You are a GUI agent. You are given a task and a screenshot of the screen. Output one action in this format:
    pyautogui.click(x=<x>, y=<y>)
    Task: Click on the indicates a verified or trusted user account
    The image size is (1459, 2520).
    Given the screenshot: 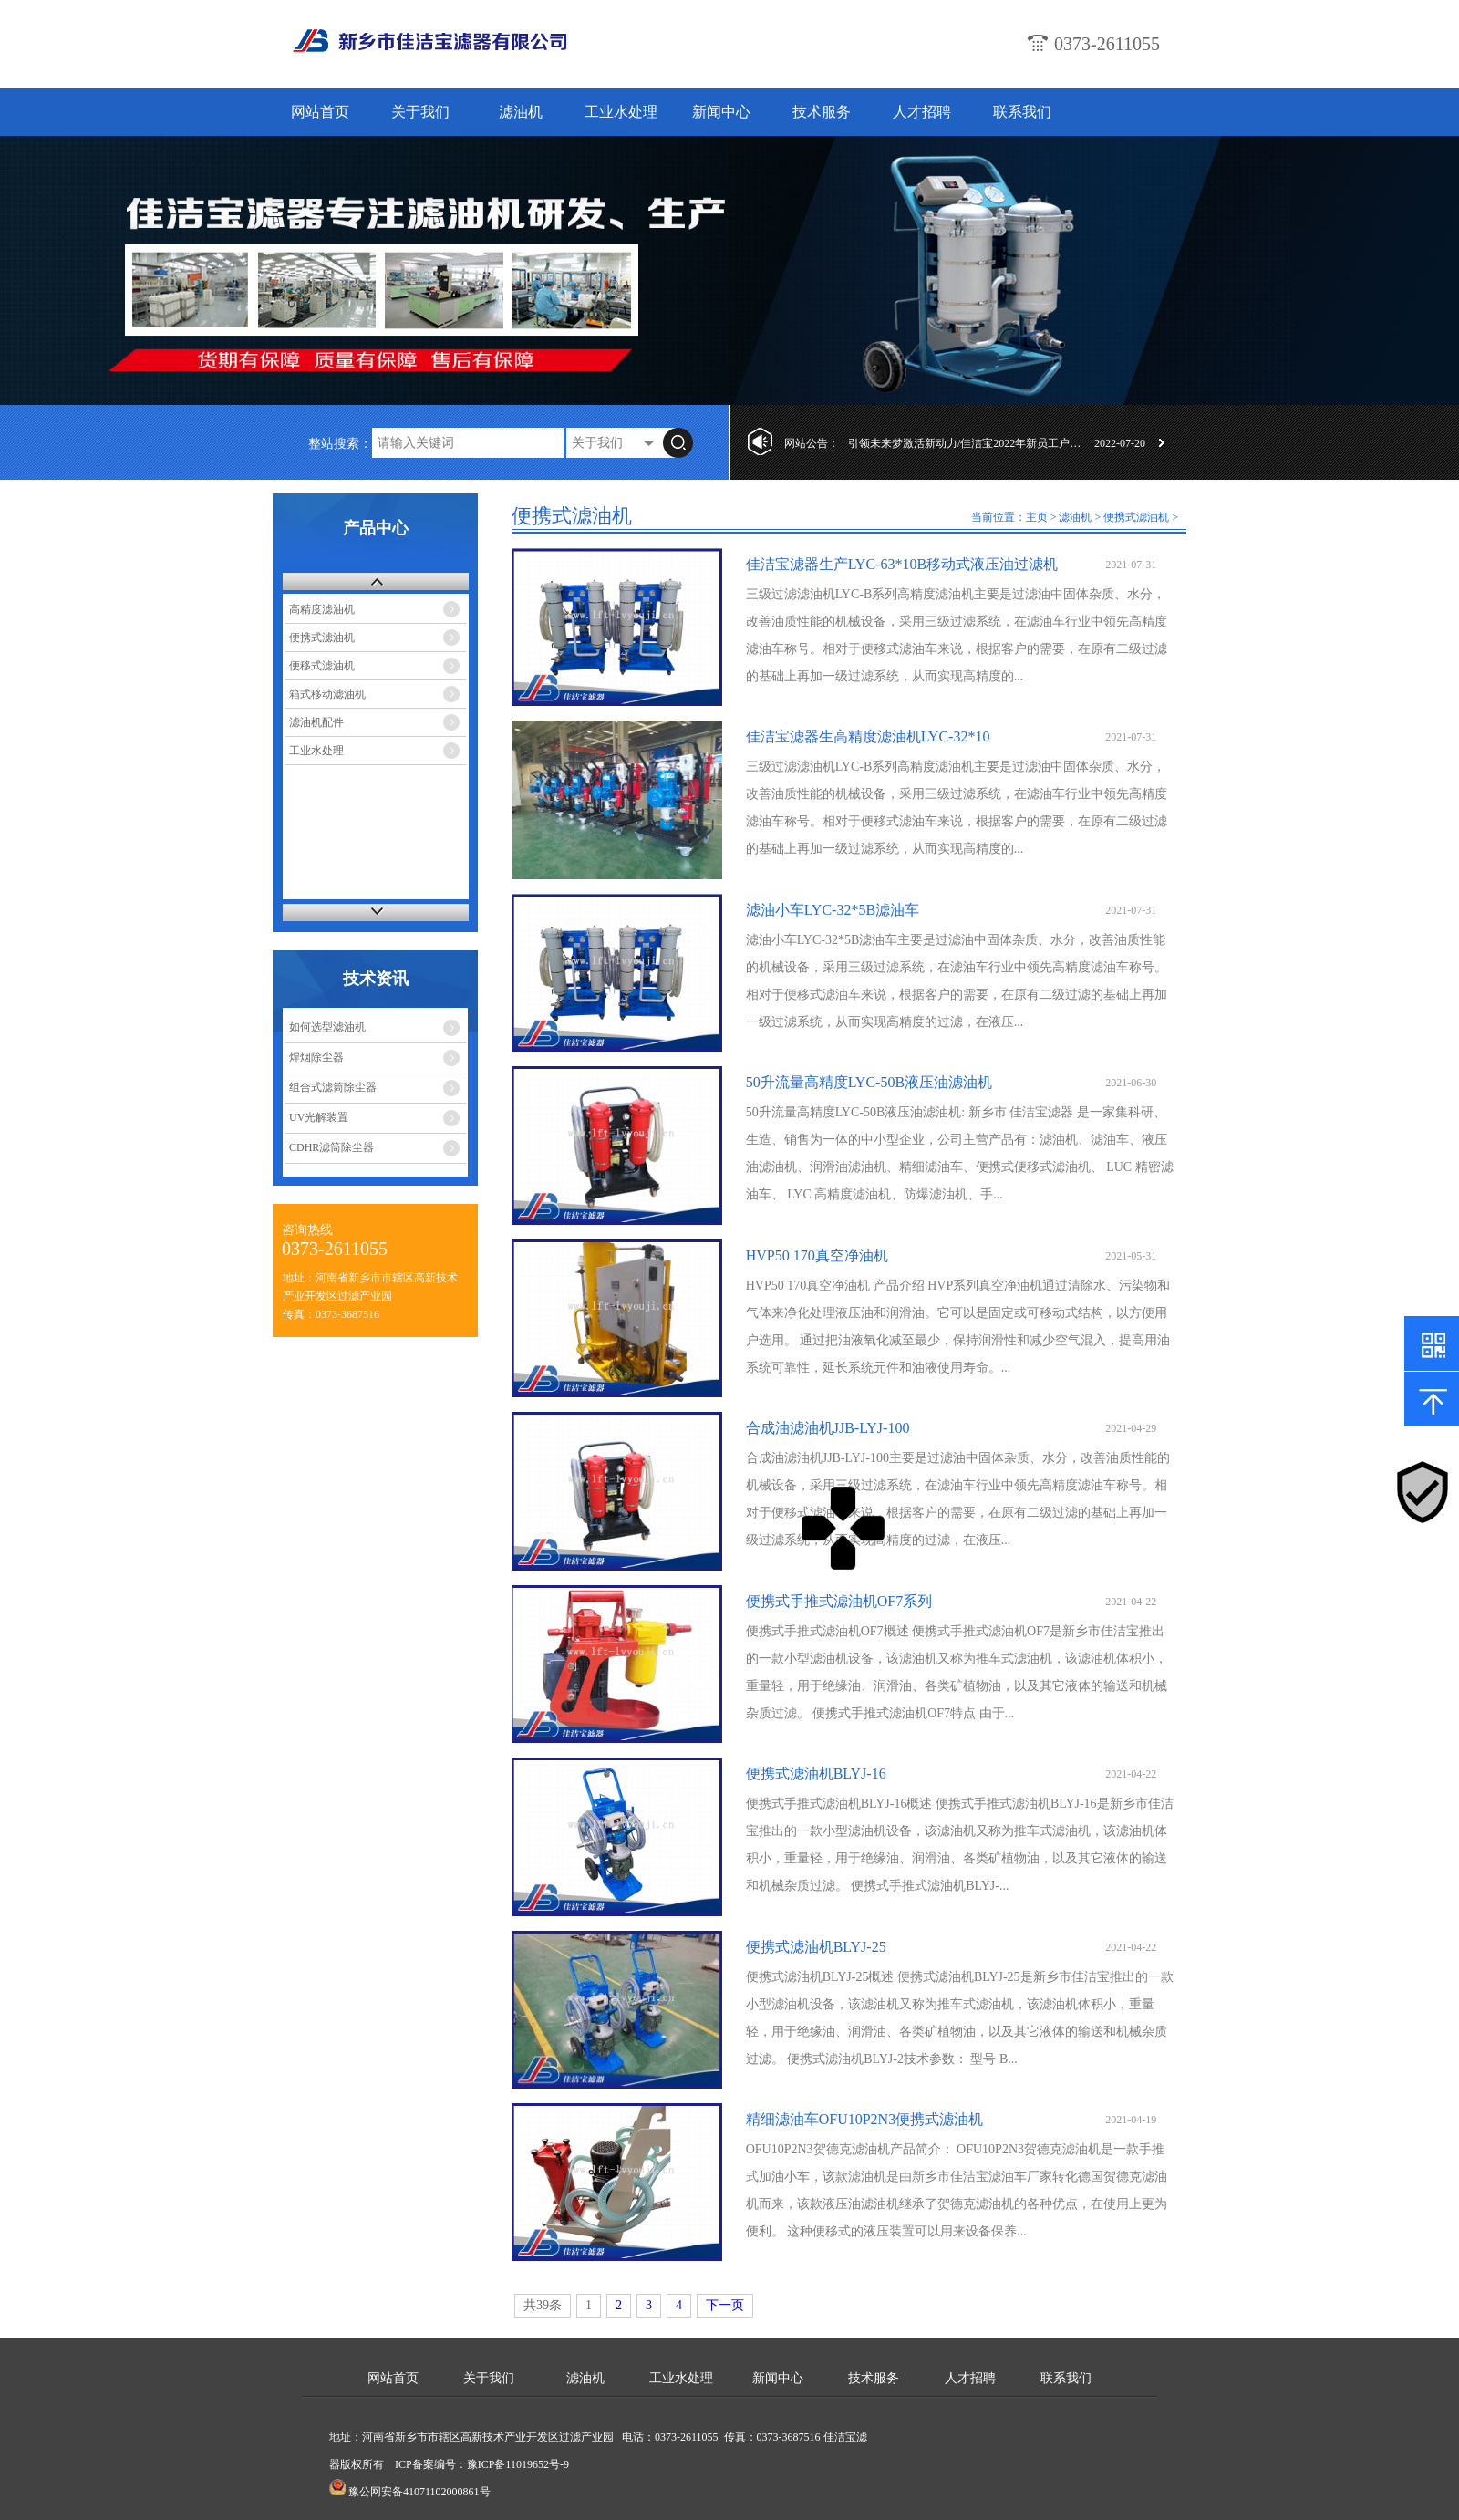 What is the action you would take?
    pyautogui.click(x=1423, y=1492)
    